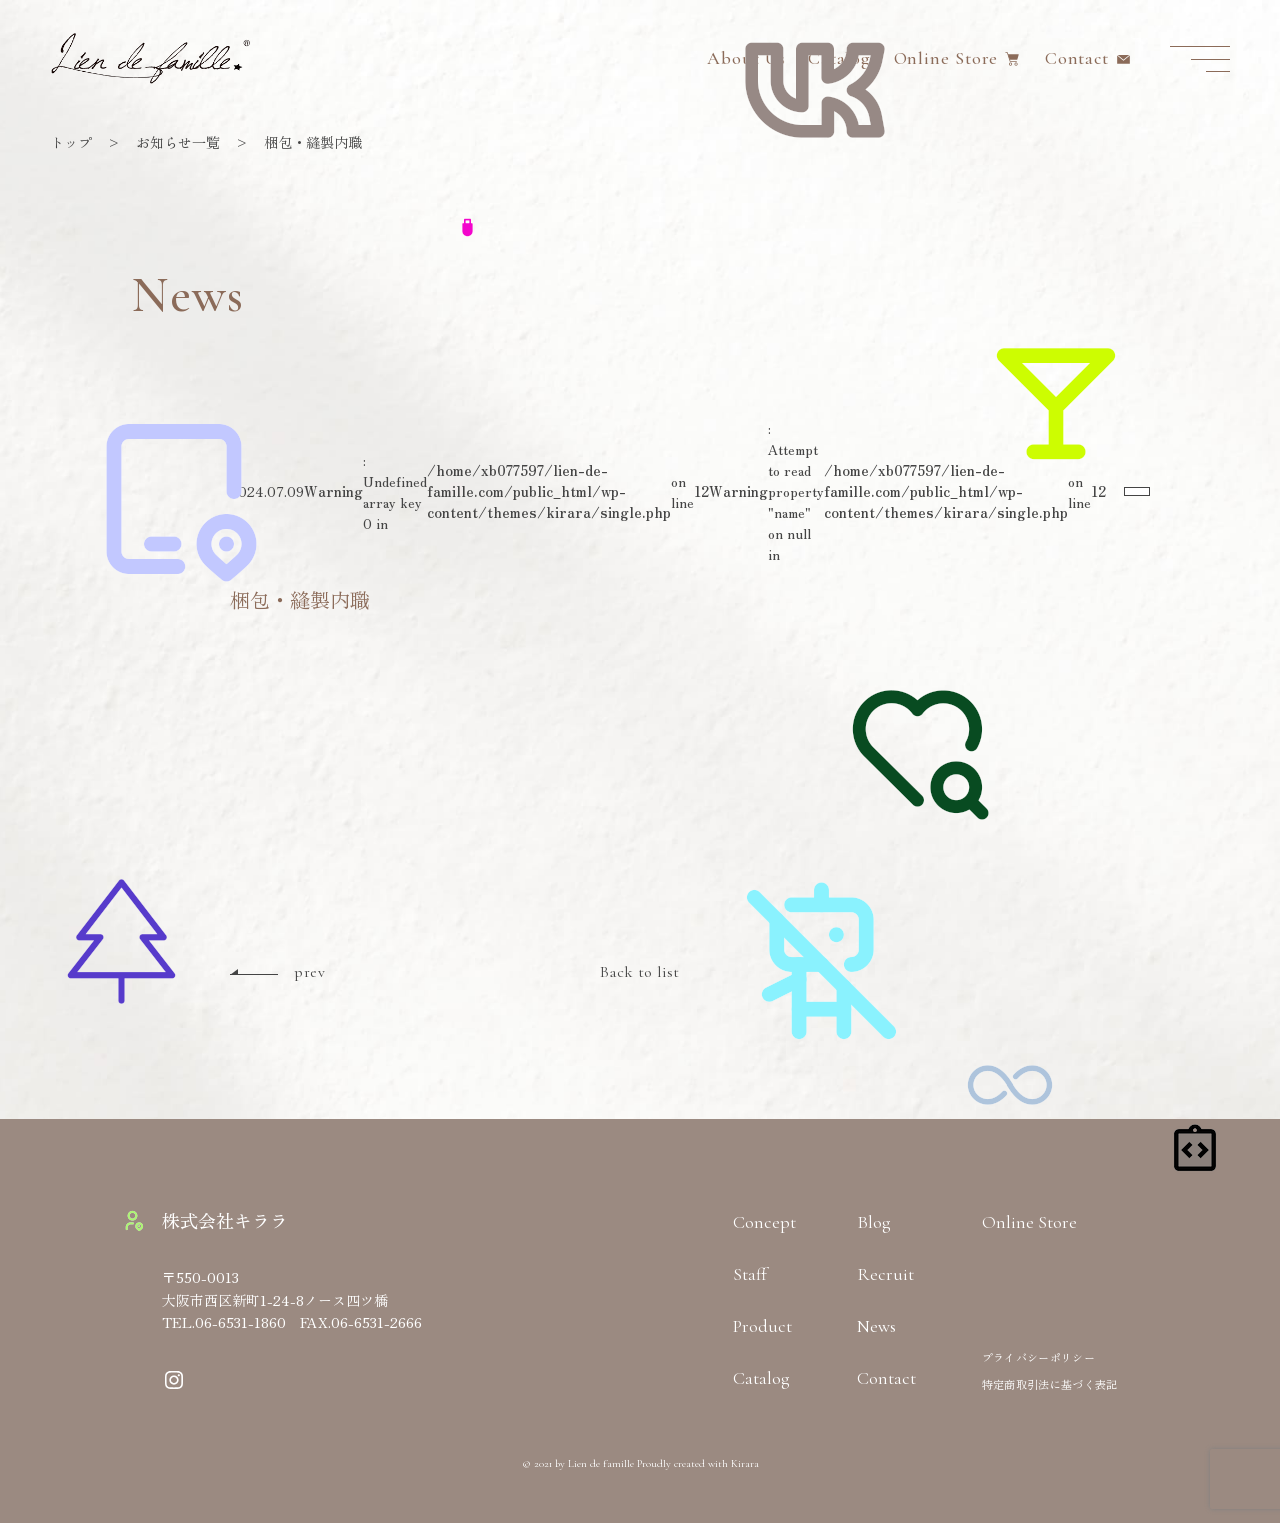 This screenshot has height=1523, width=1280. What do you see at coordinates (1010, 1085) in the screenshot?
I see `toggle infinite loop or repeat mode` at bounding box center [1010, 1085].